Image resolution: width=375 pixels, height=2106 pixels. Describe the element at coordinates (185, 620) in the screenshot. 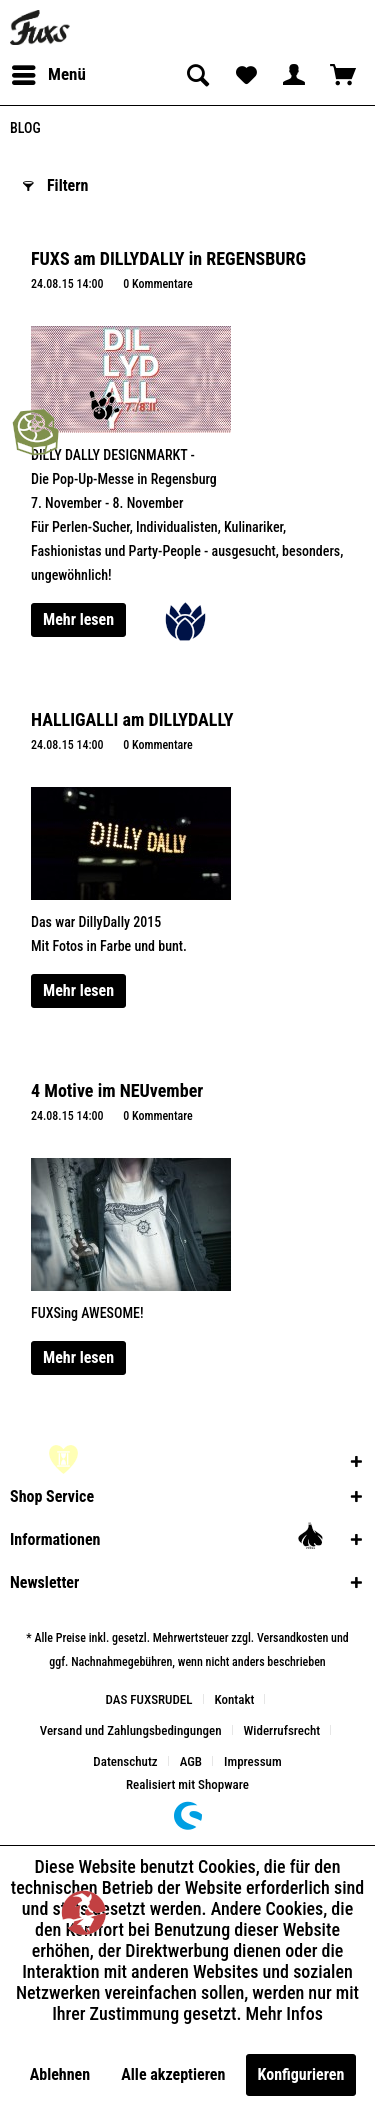

I see `access meditation or mindfulness features` at that location.